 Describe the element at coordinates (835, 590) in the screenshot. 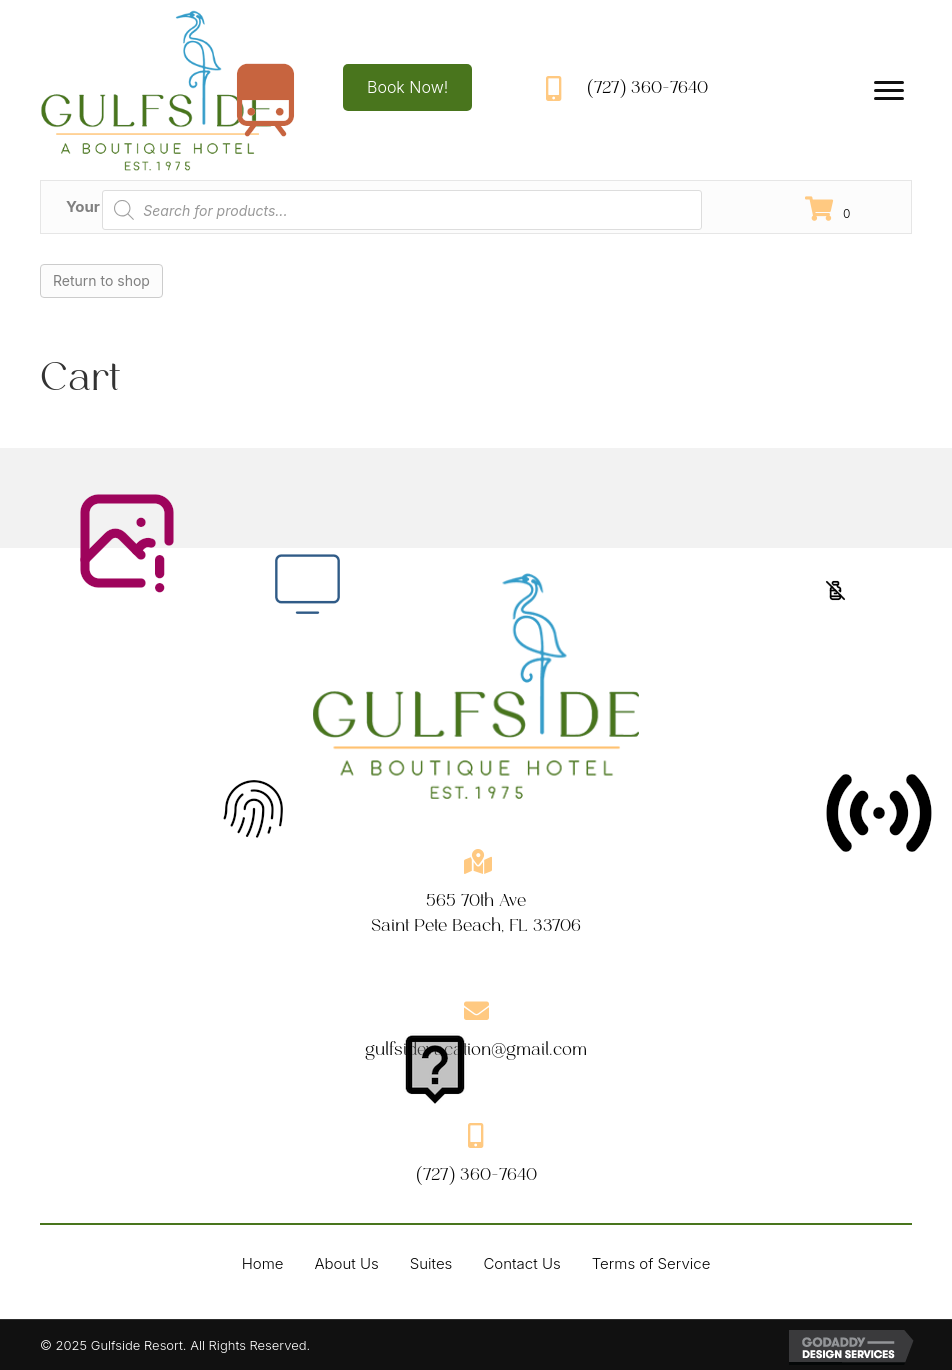

I see `indicates vaccine or medication is unavailable` at that location.